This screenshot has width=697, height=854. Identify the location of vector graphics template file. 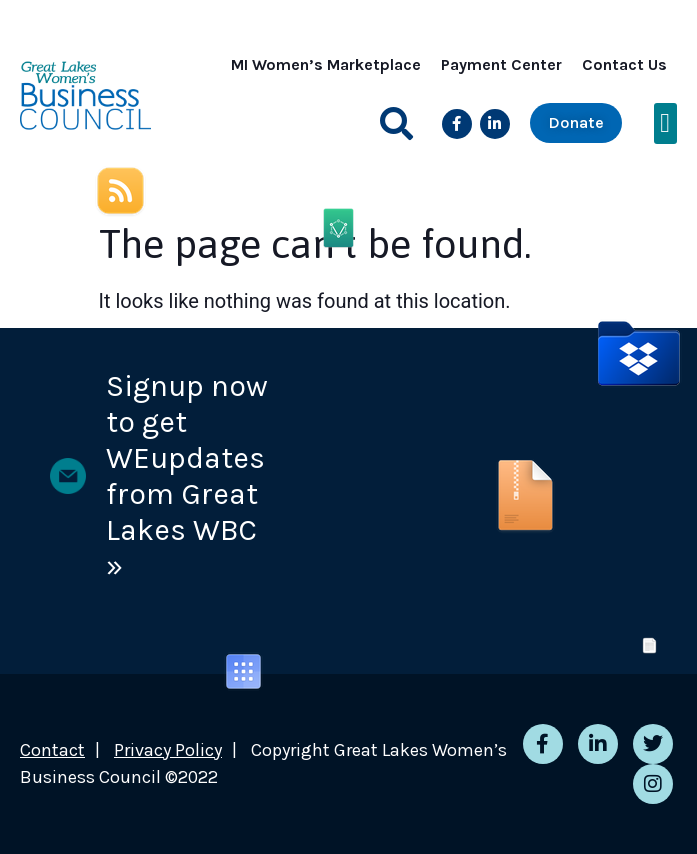
(338, 228).